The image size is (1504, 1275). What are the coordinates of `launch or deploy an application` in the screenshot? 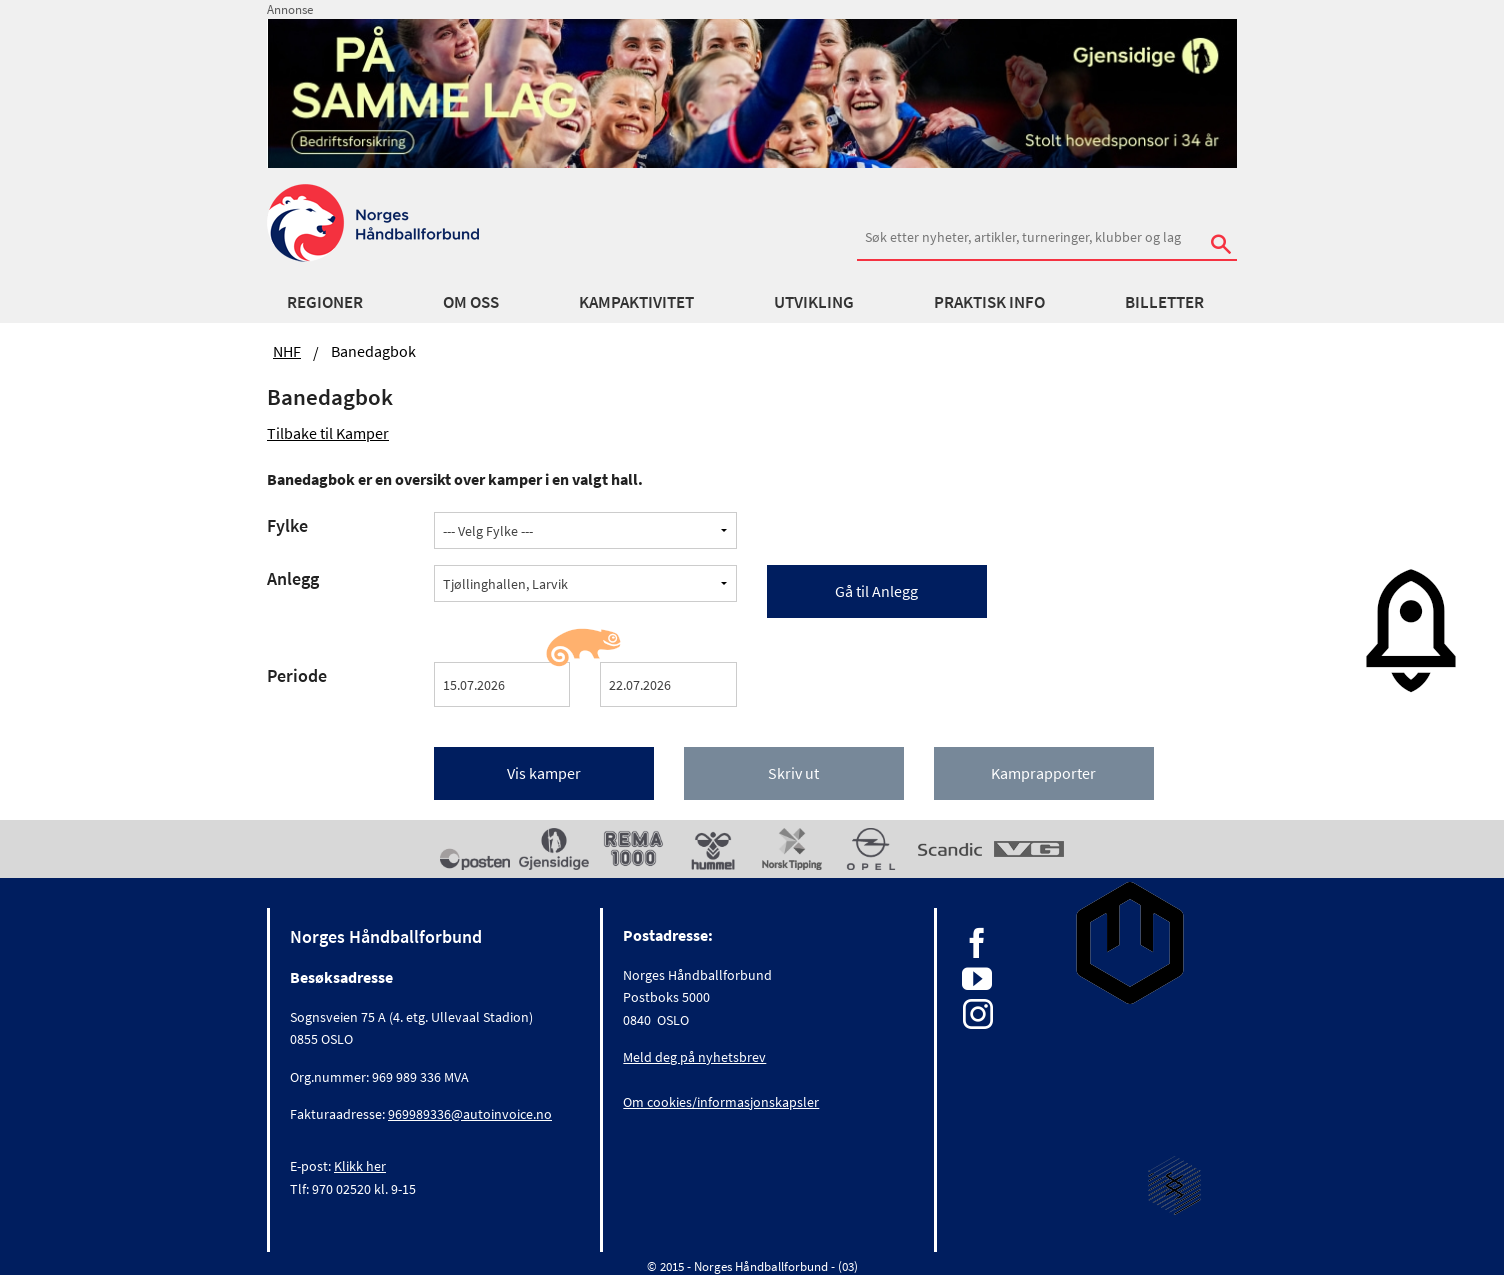 It's located at (1411, 628).